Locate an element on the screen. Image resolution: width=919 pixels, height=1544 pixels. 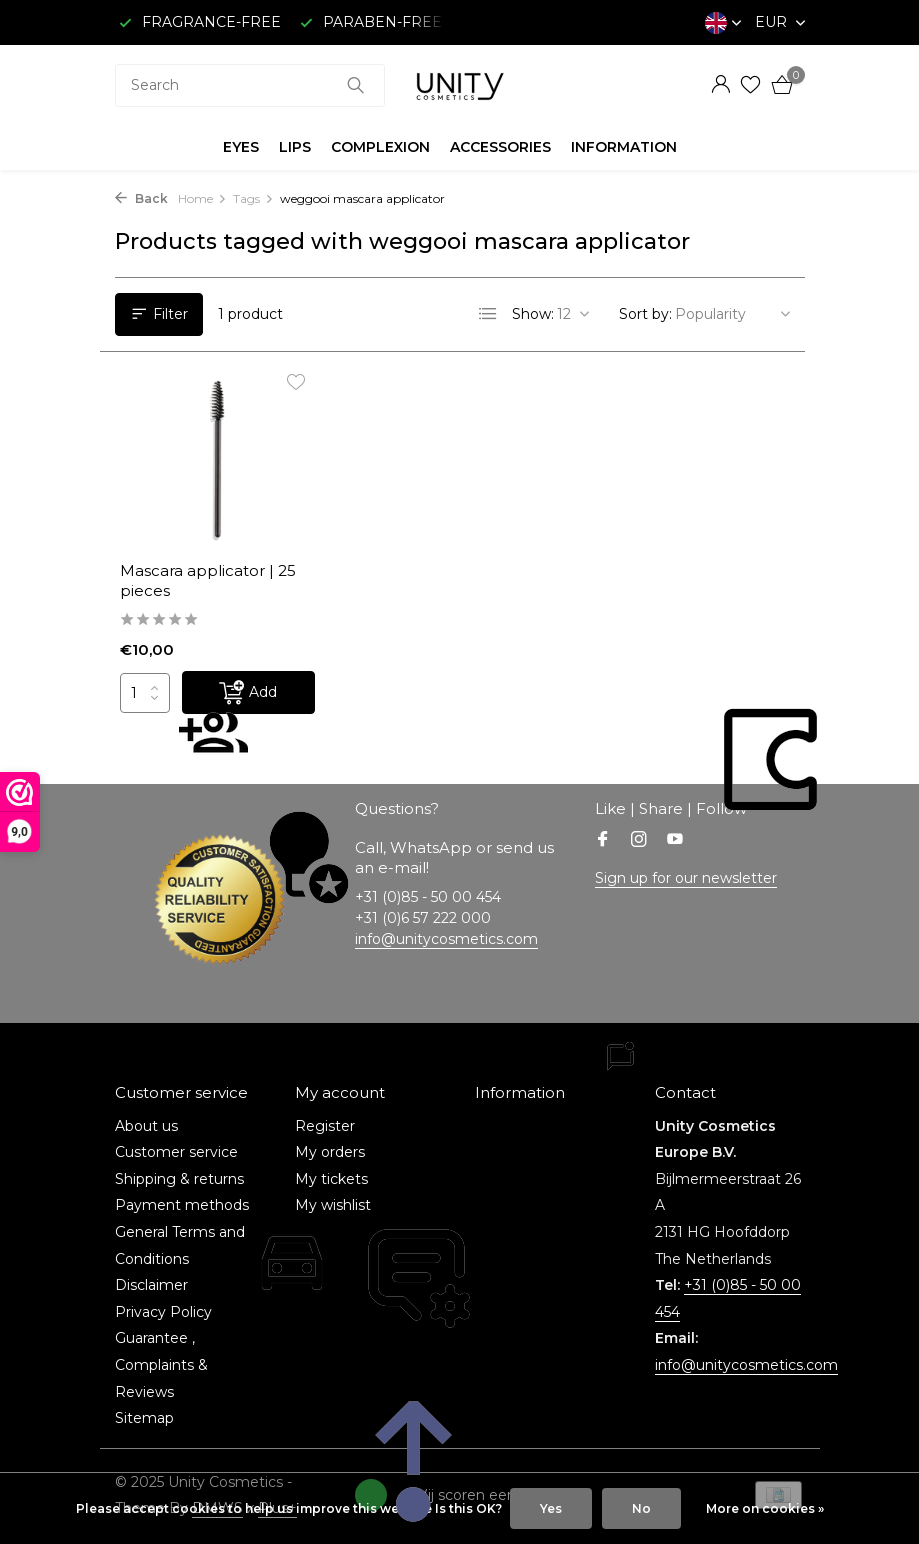
open coda document is located at coordinates (770, 759).